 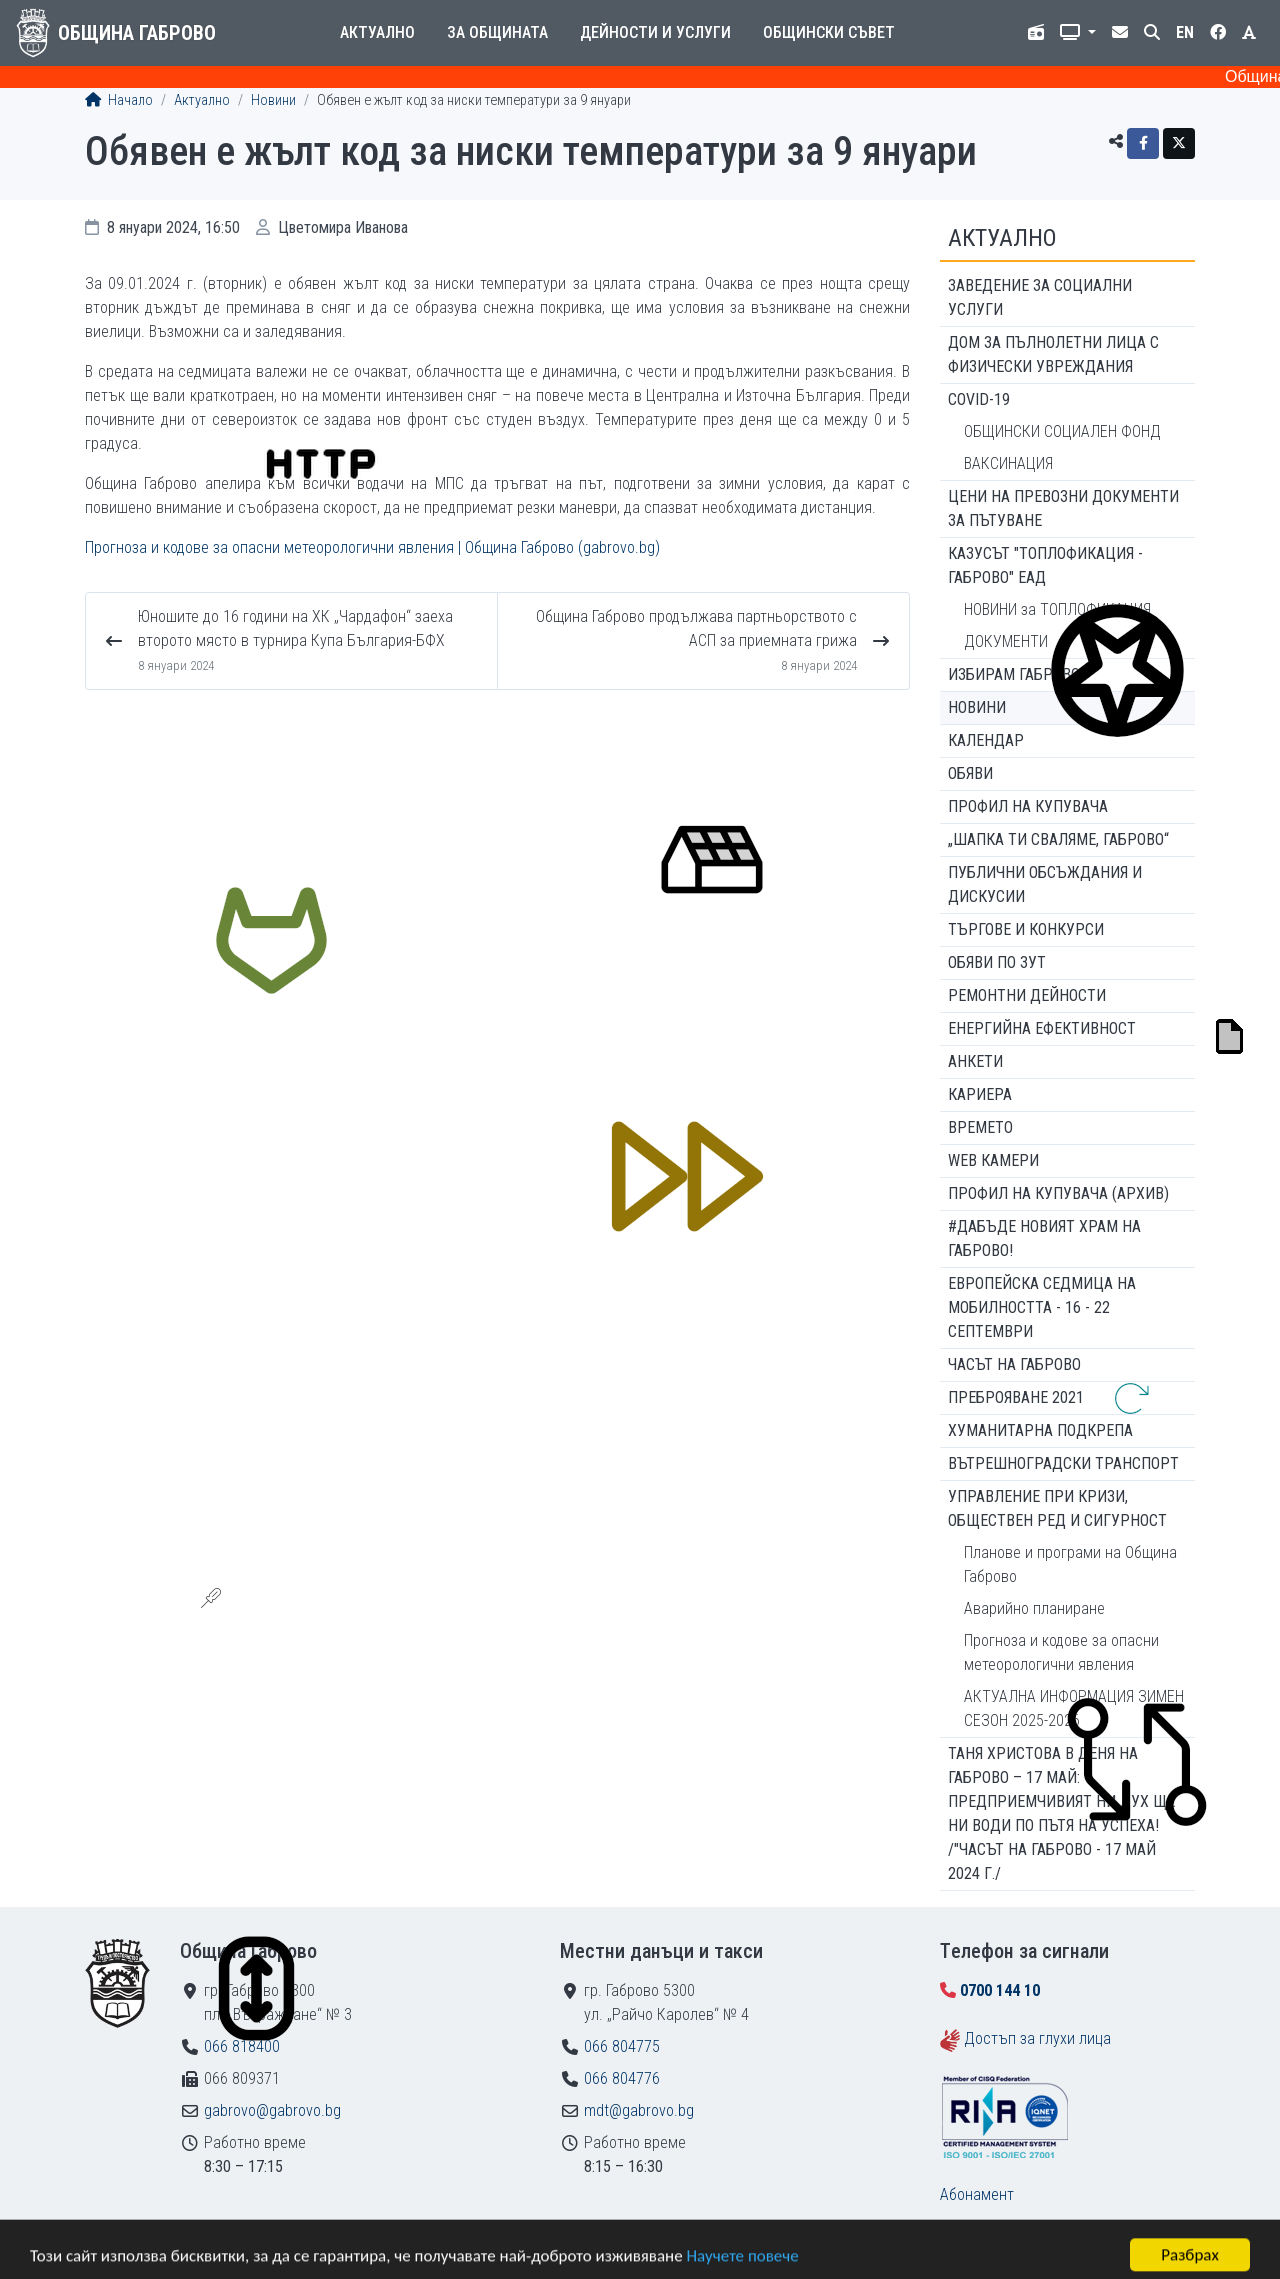 I want to click on skip forward in media playback, so click(x=687, y=1176).